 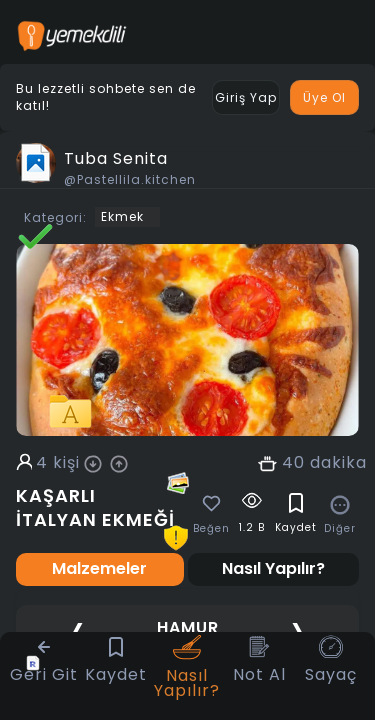 What do you see at coordinates (178, 483) in the screenshot?
I see `access your photo library` at bounding box center [178, 483].